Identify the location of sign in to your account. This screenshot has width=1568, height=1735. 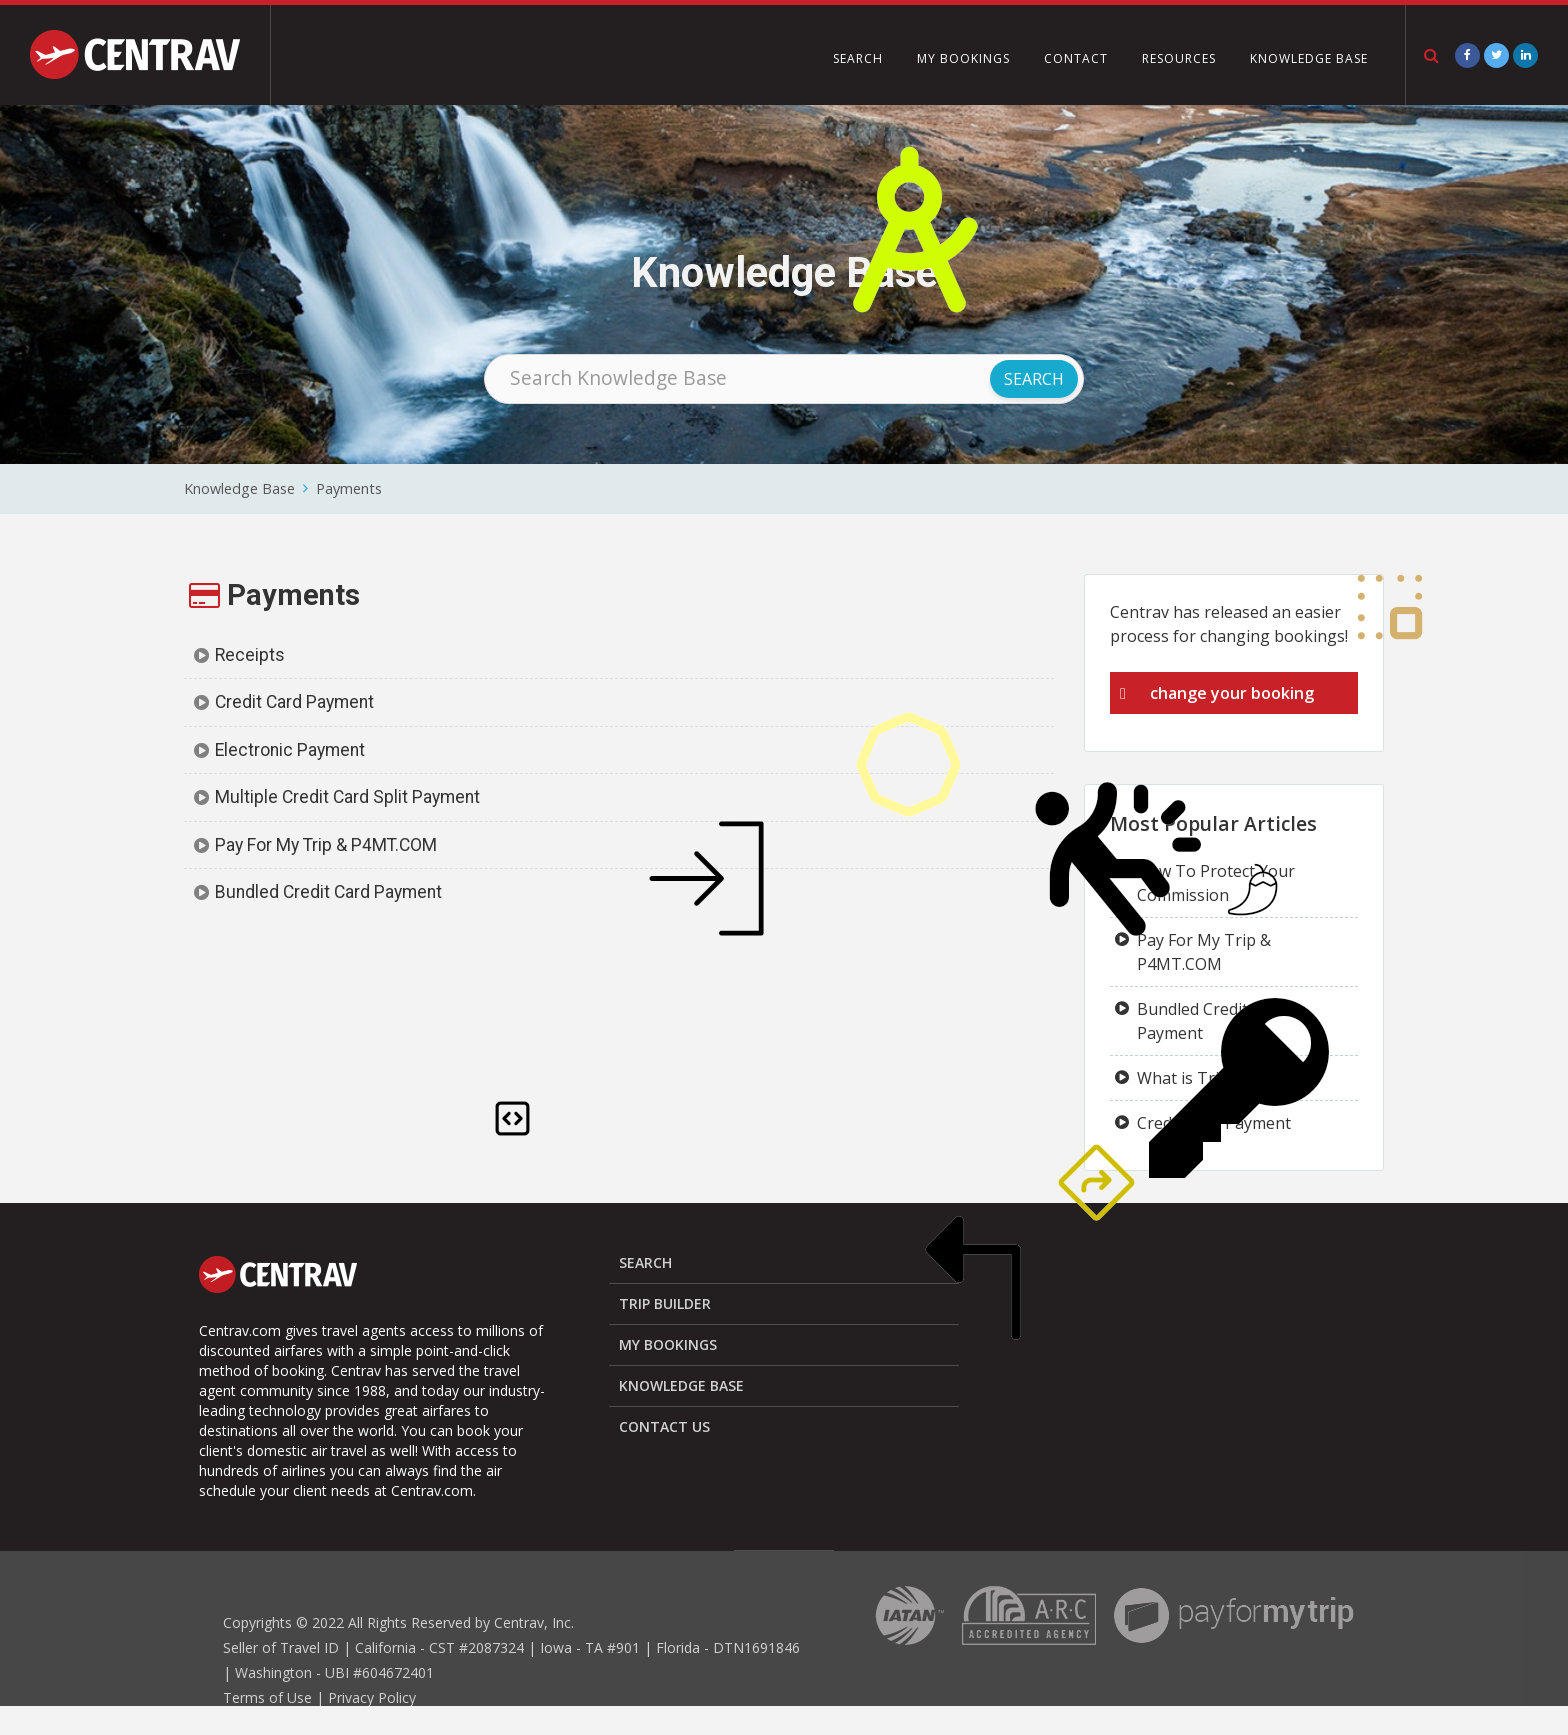
(716, 878).